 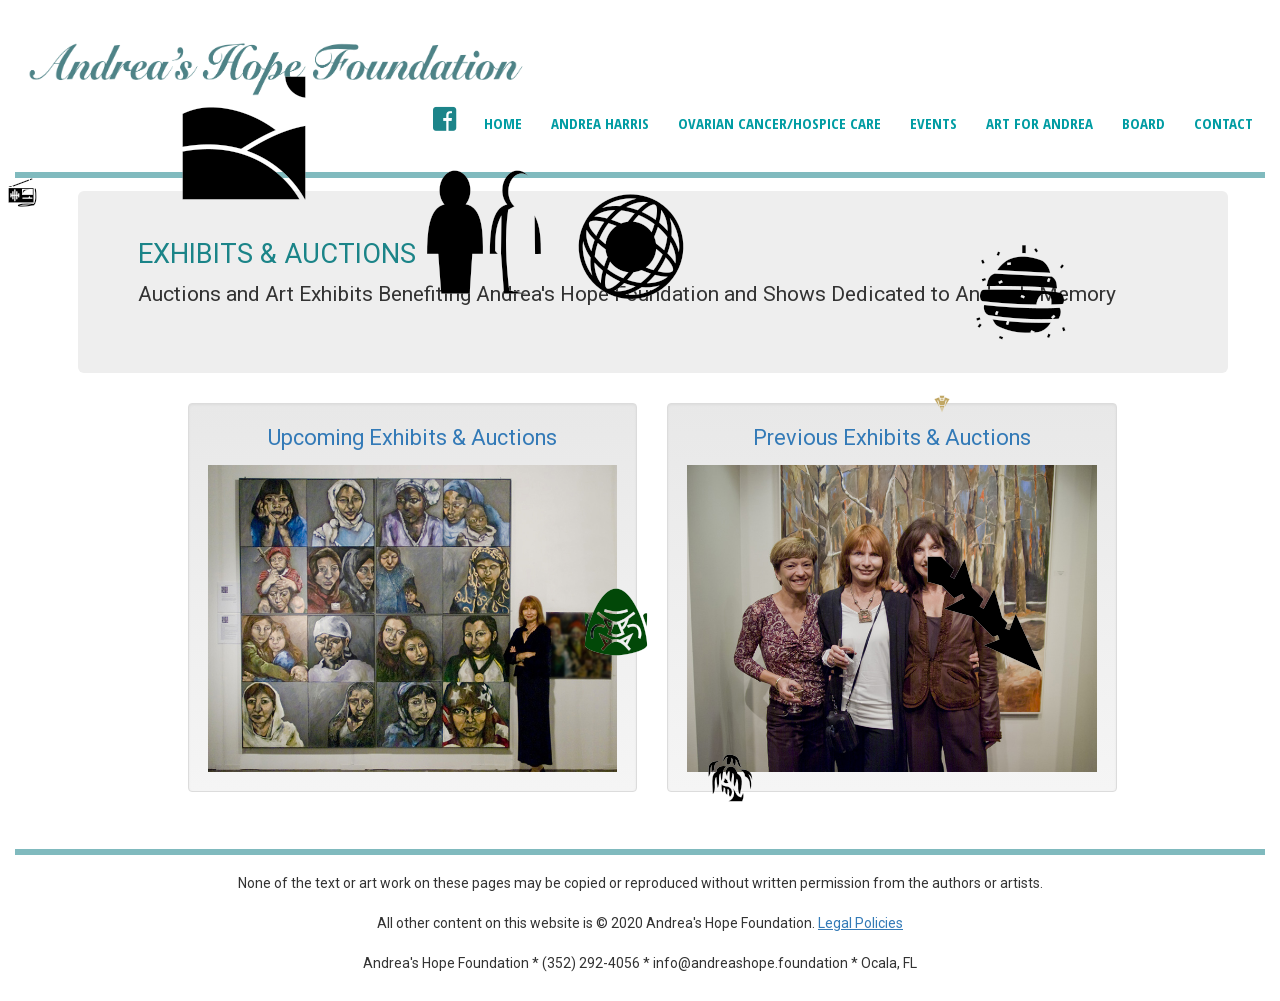 I want to click on indicates critical hit or piercing damage, so click(x=985, y=614).